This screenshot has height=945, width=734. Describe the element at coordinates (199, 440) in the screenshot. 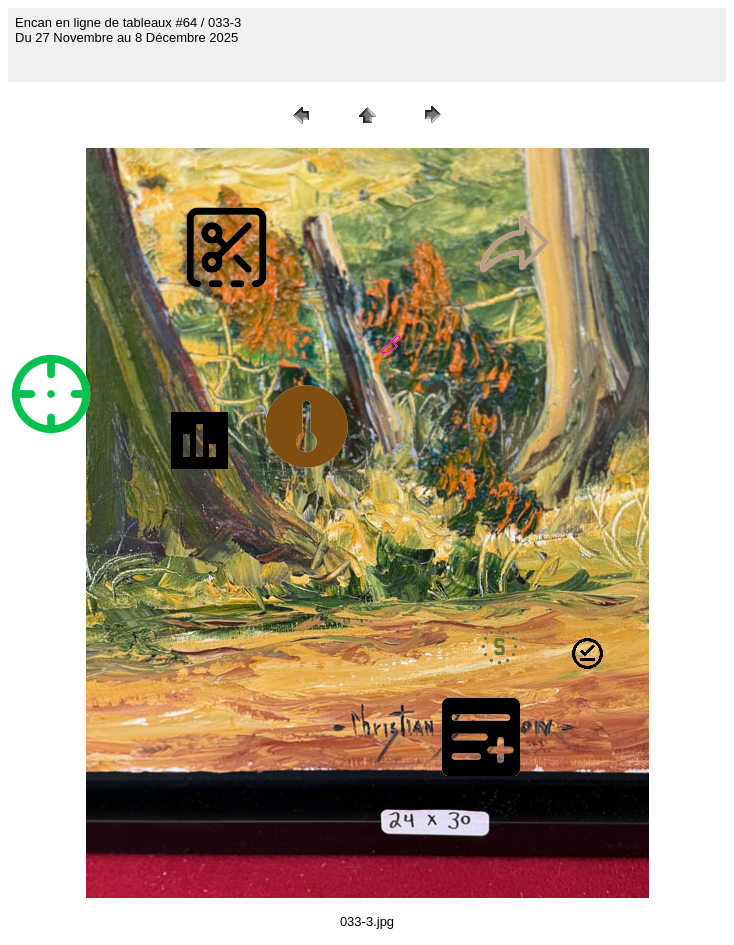

I see `view analytics or performance reports` at that location.